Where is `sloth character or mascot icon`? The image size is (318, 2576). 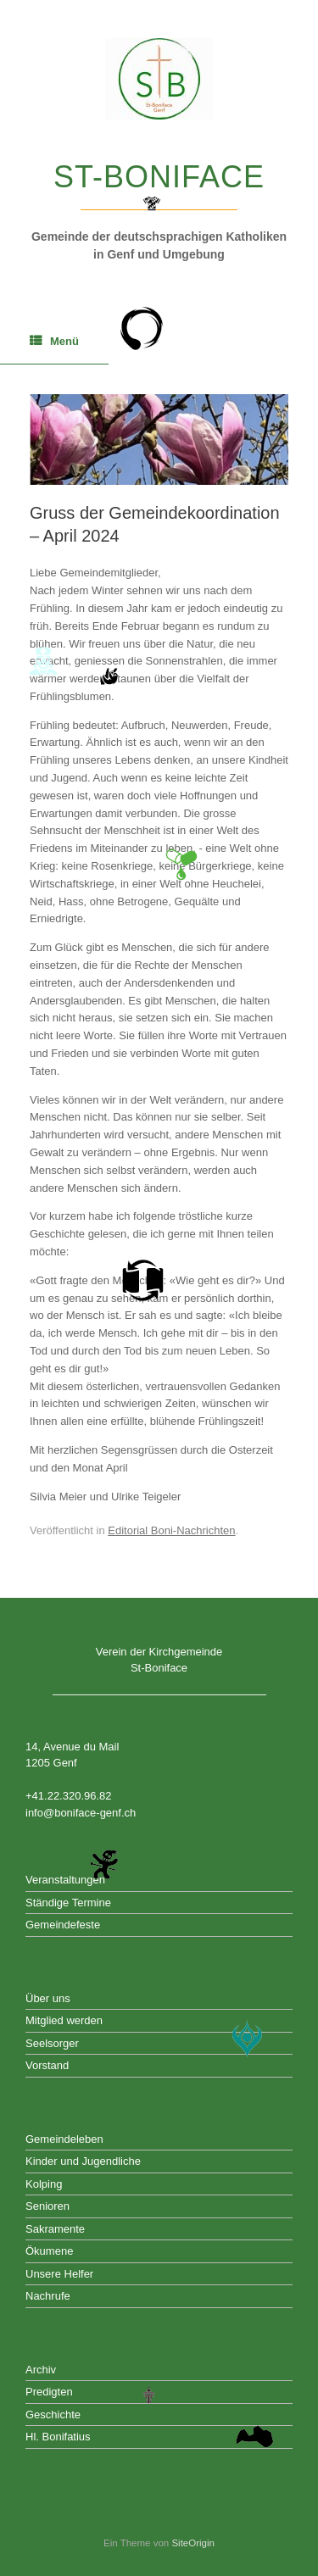
sloth character or mascot icon is located at coordinates (109, 676).